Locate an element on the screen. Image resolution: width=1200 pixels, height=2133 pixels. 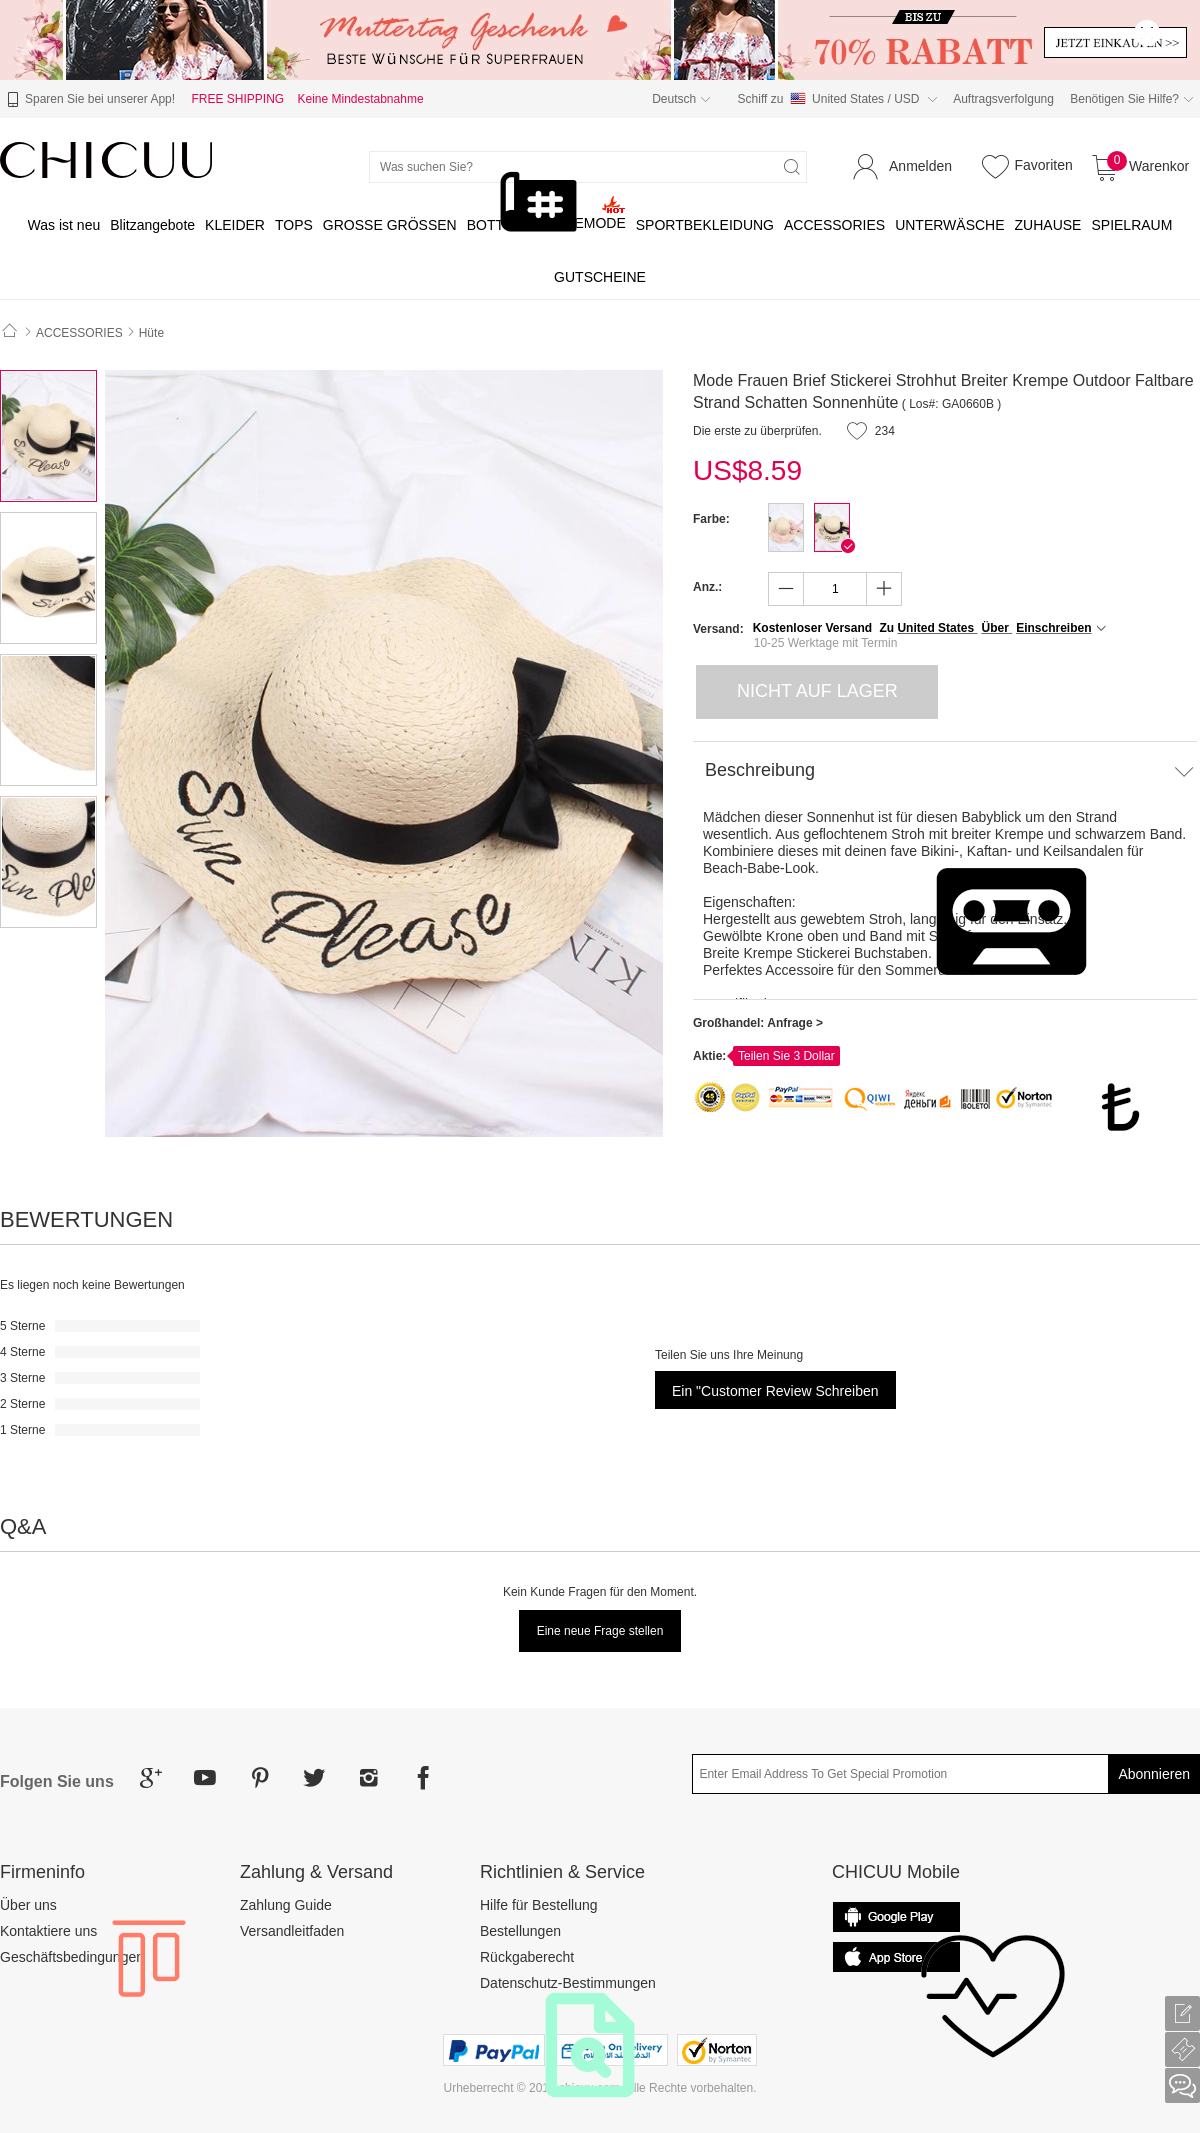
view project blueprints or technical documents is located at coordinates (538, 204).